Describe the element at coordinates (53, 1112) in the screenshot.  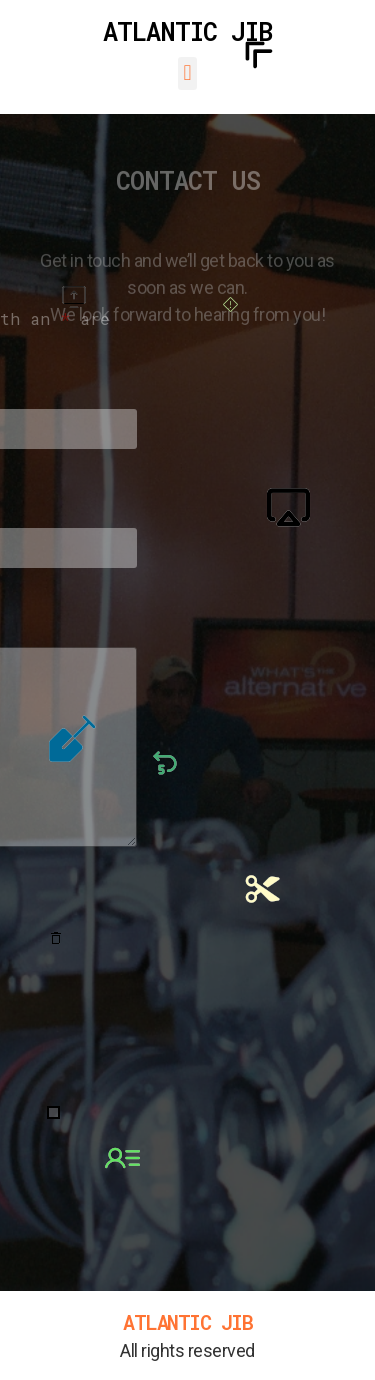
I see `stop media playback` at that location.